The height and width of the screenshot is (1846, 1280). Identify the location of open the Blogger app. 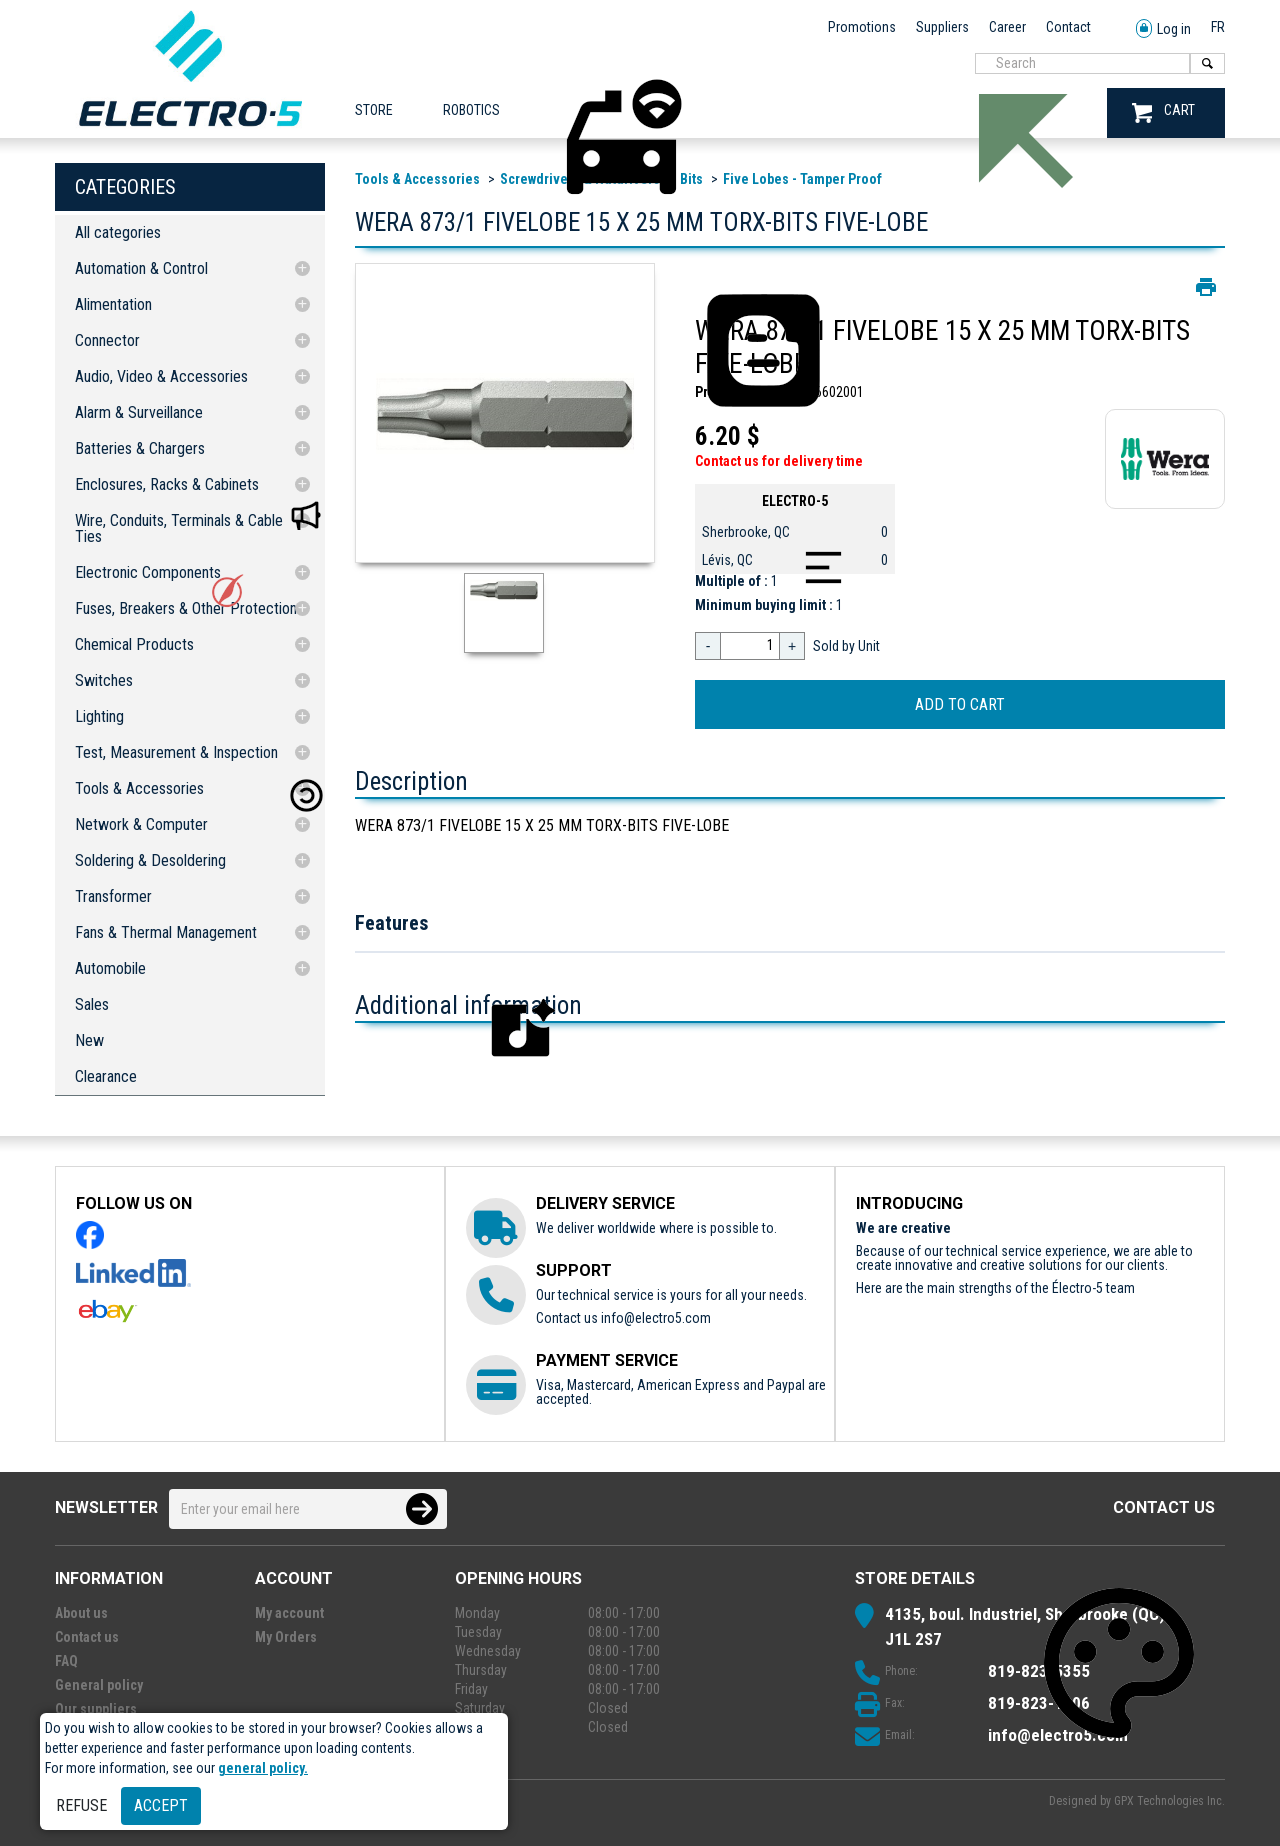
(763, 350).